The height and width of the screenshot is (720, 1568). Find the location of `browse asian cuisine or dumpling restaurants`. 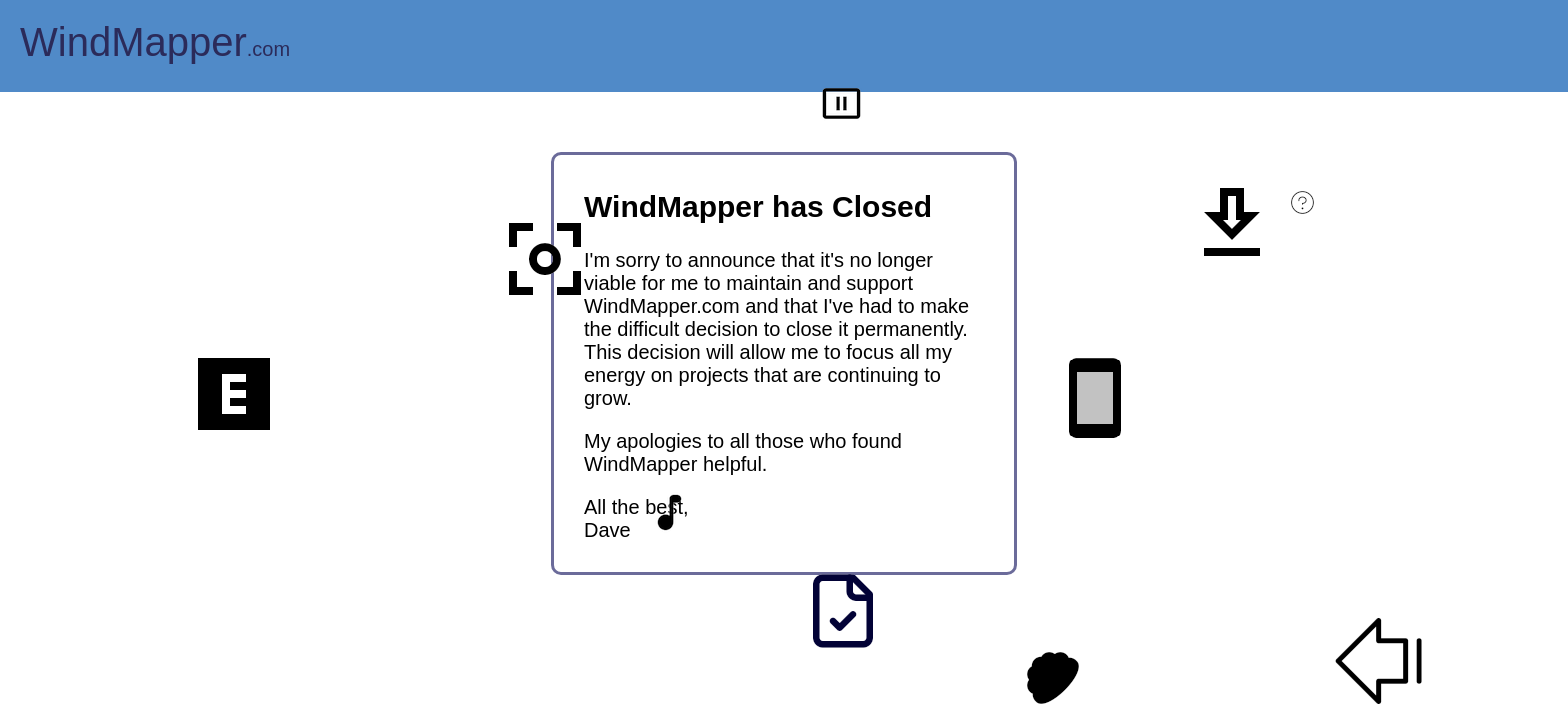

browse asian cuisine or dumpling restaurants is located at coordinates (1053, 678).